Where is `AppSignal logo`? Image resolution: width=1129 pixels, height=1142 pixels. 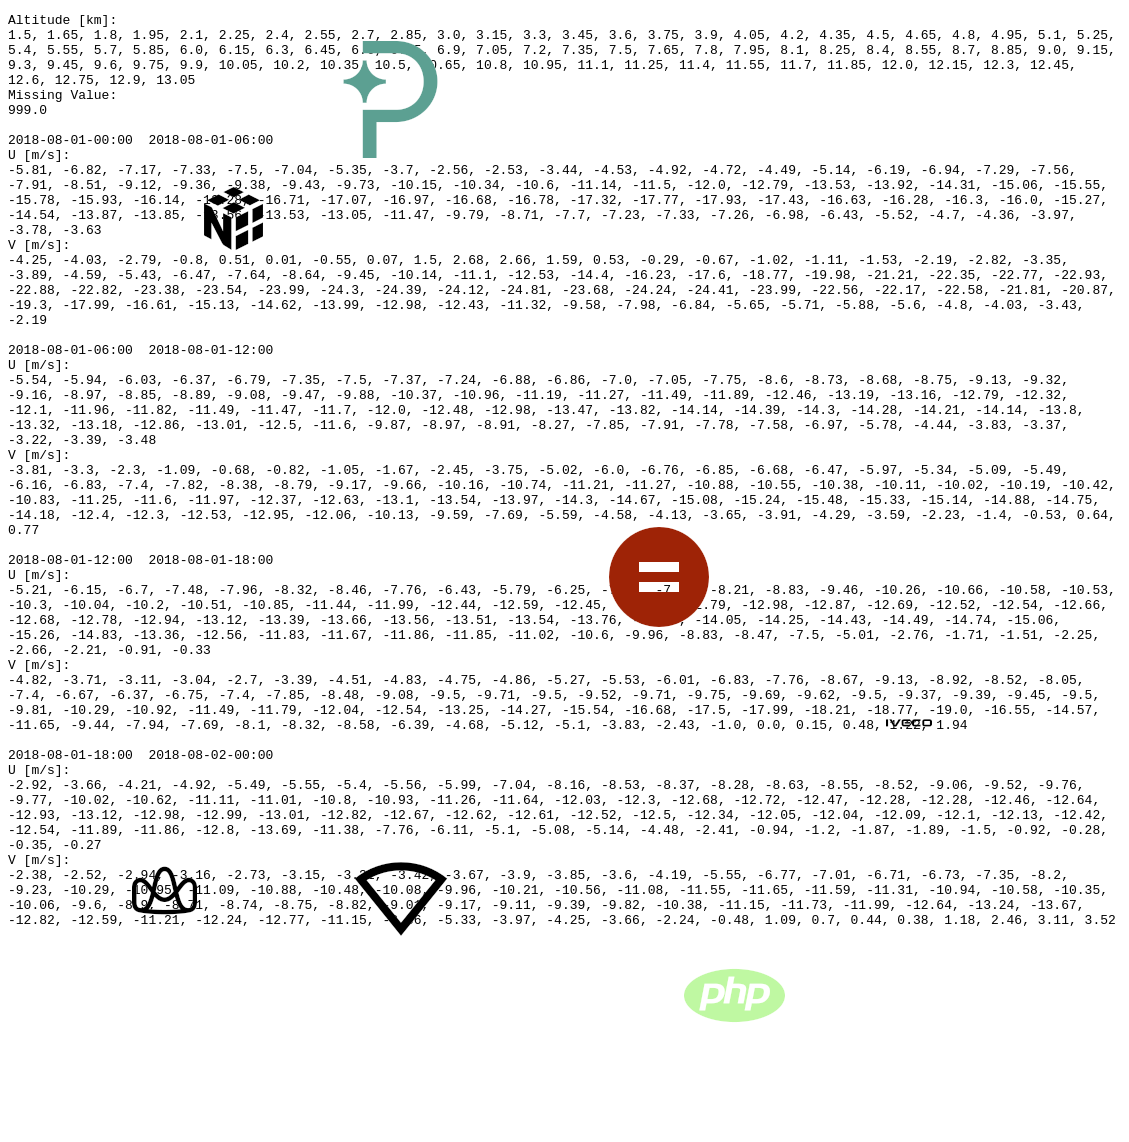
AppSignal logo is located at coordinates (164, 890).